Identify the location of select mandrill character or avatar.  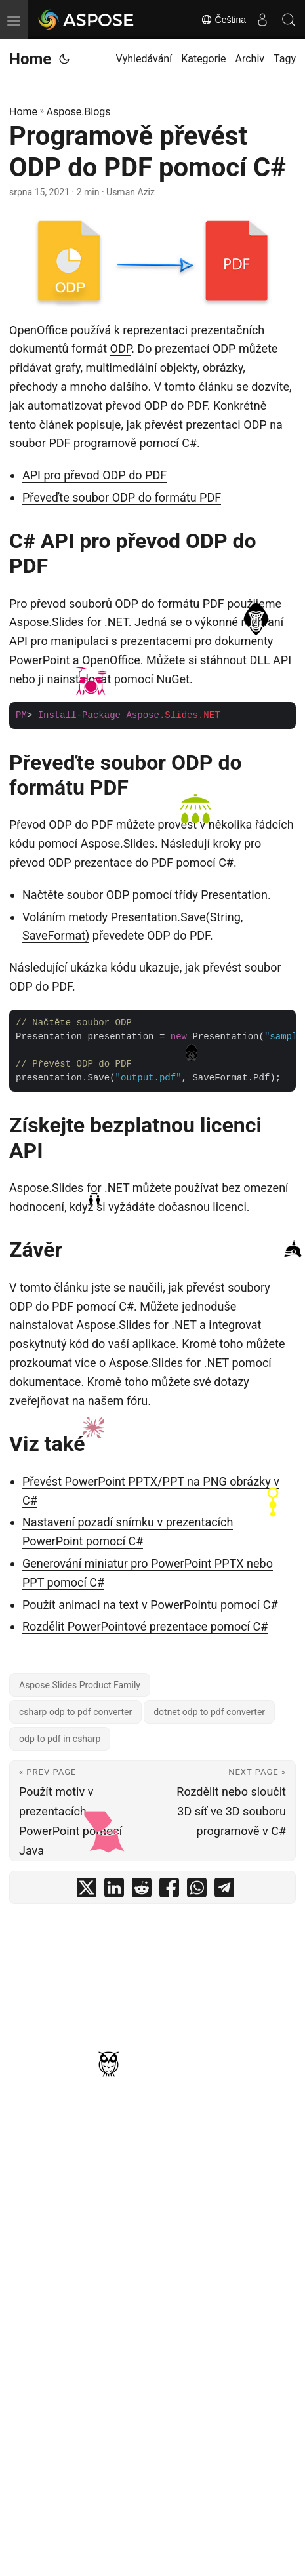
(256, 619).